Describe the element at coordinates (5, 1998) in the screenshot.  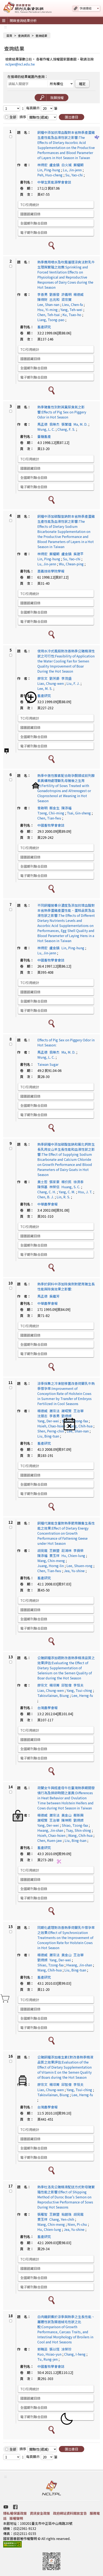
I see `view your shopping cart` at that location.